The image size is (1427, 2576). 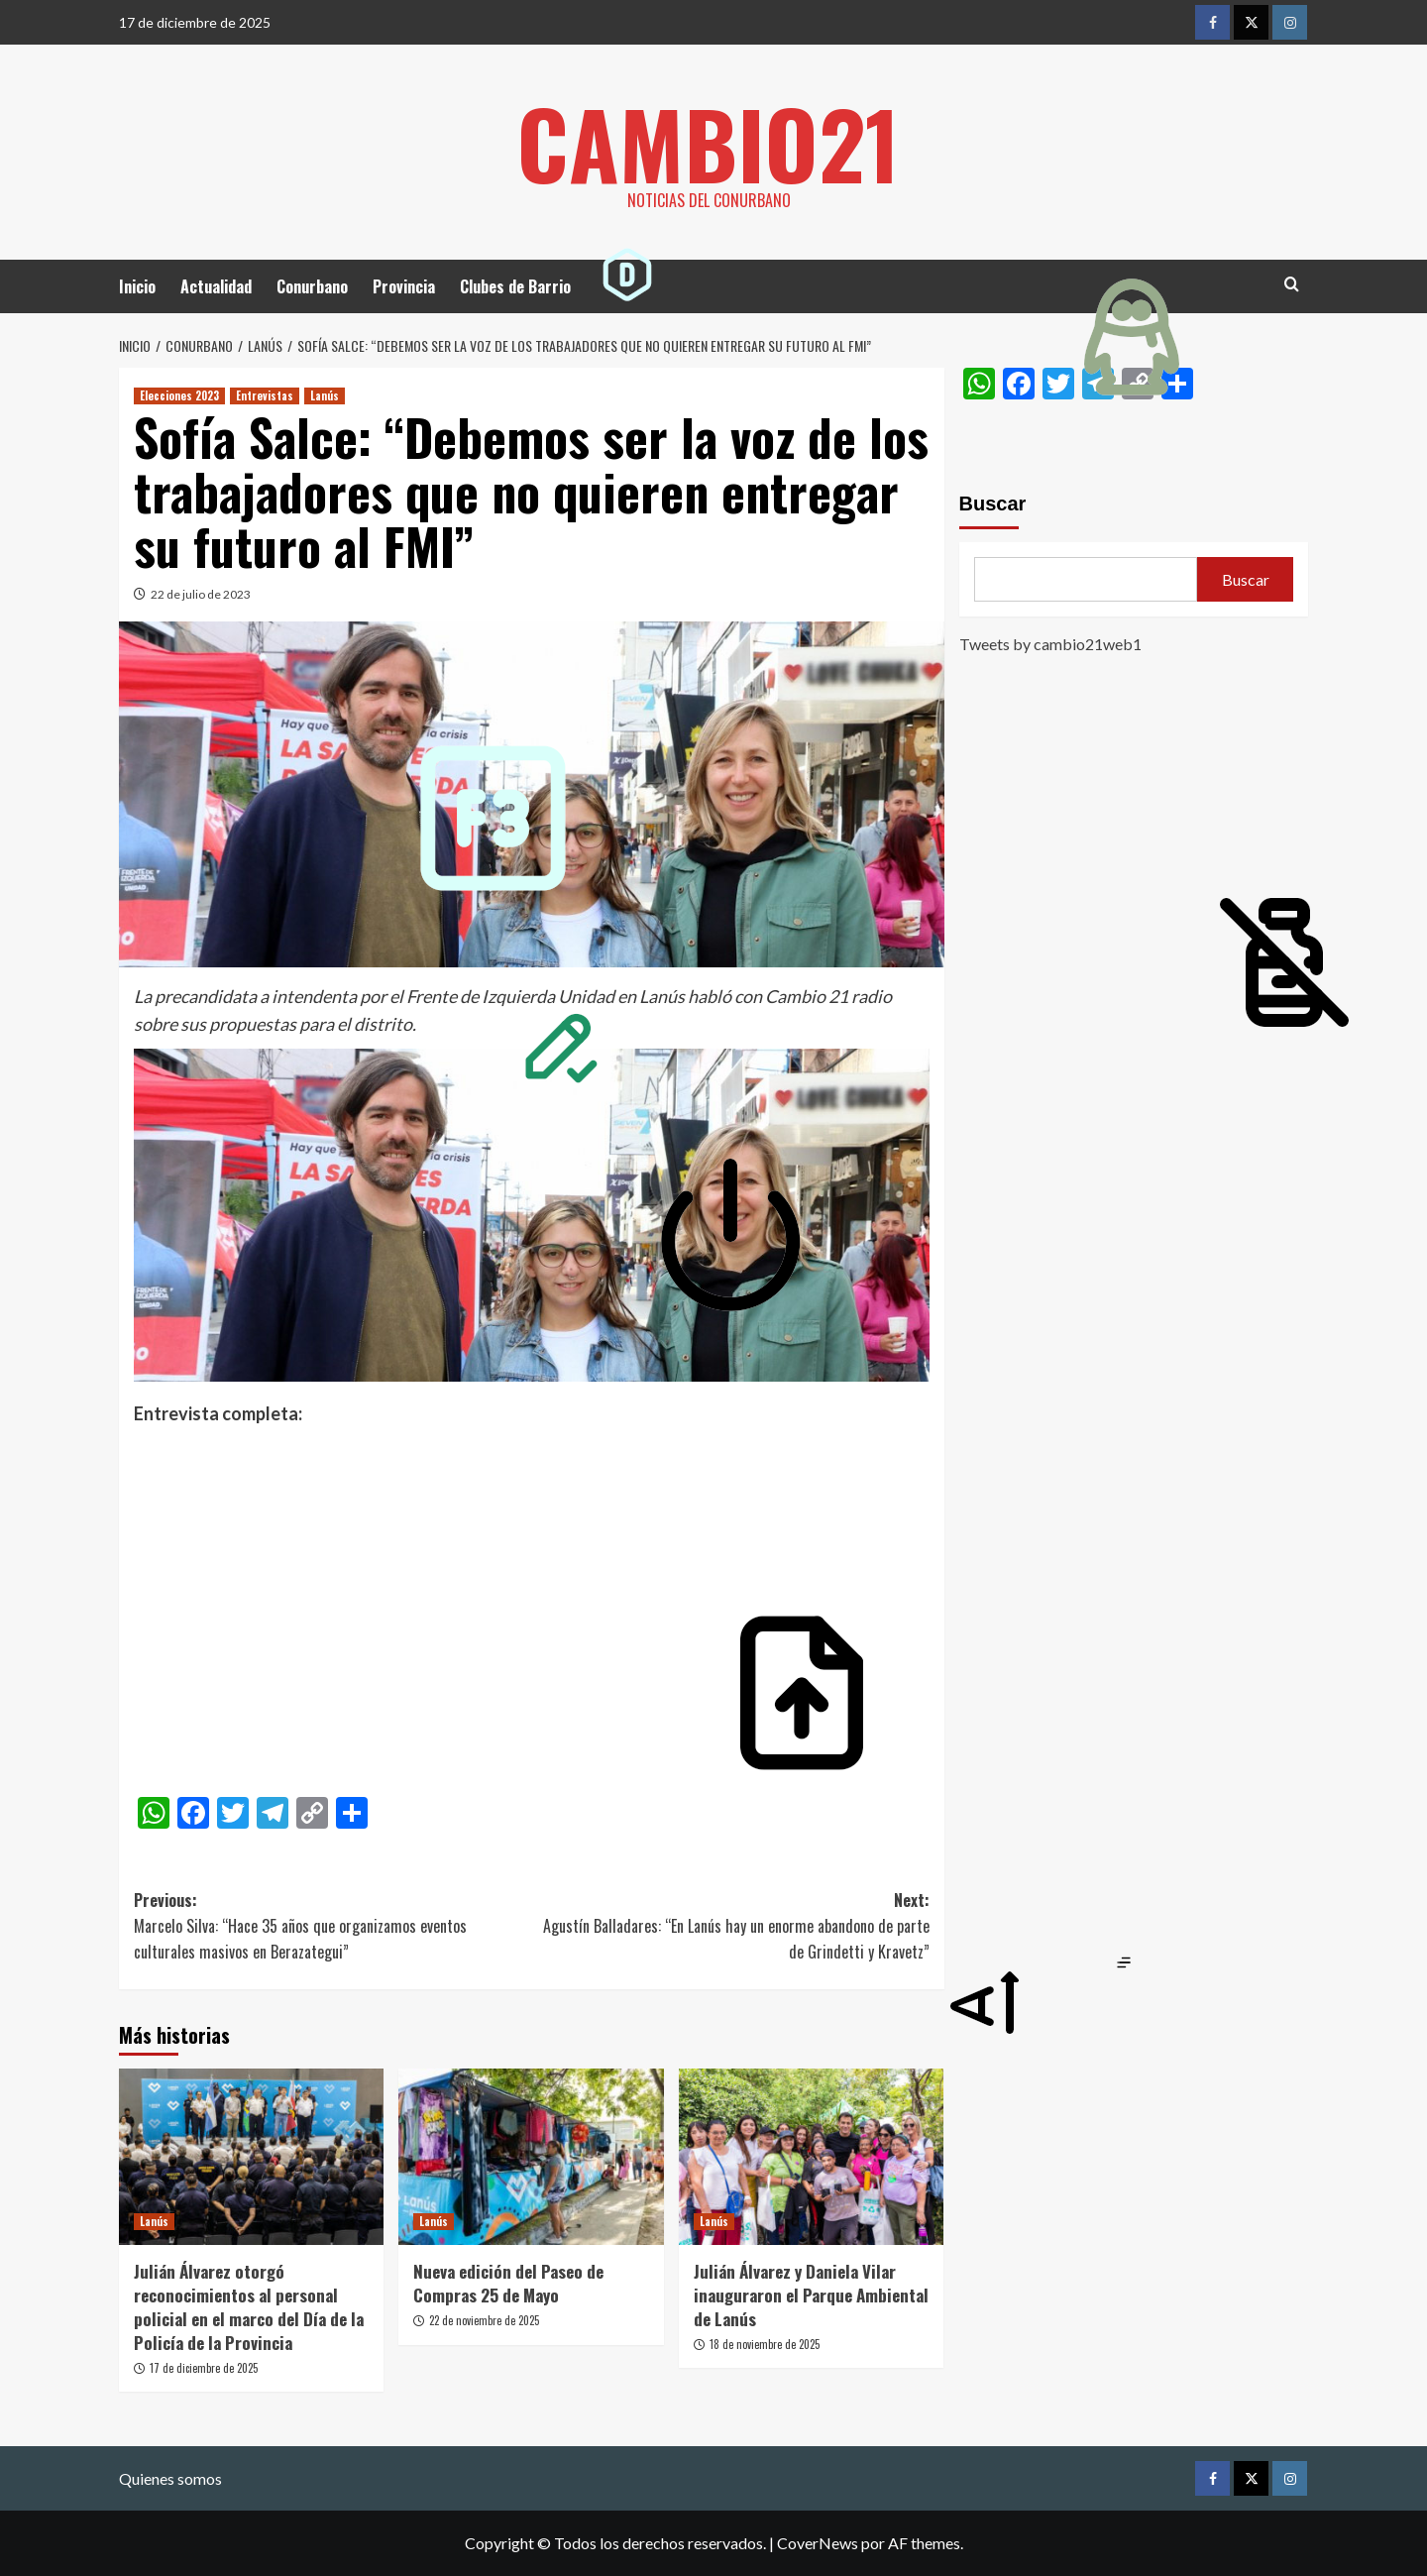 I want to click on indicates vaccine or medication is unavailable, so click(x=1284, y=962).